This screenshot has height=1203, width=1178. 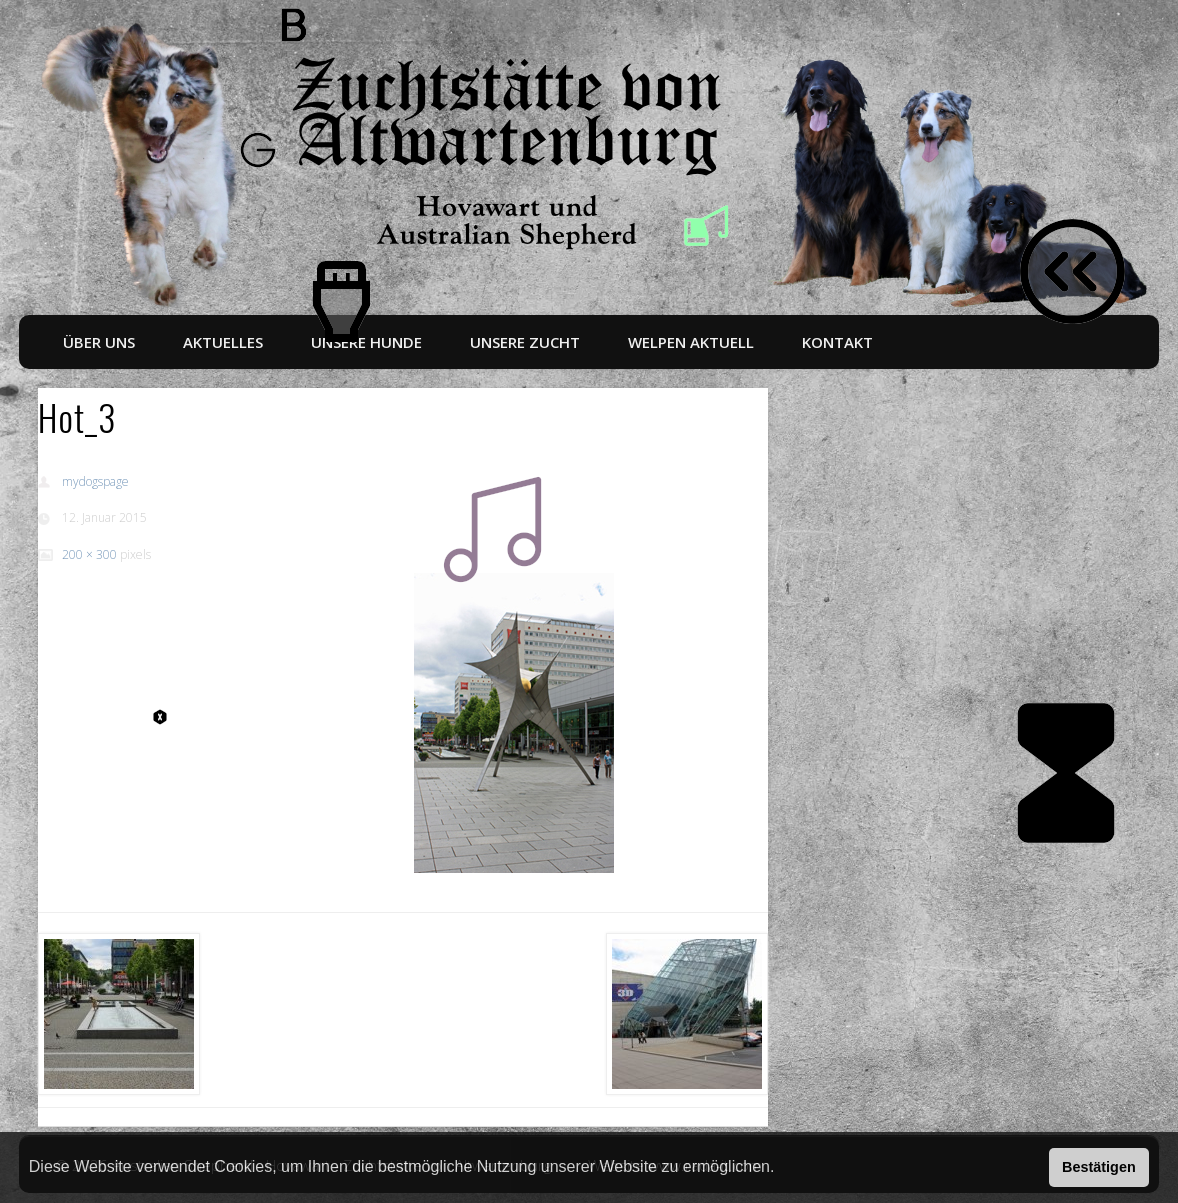 I want to click on sign in with Google, so click(x=258, y=150).